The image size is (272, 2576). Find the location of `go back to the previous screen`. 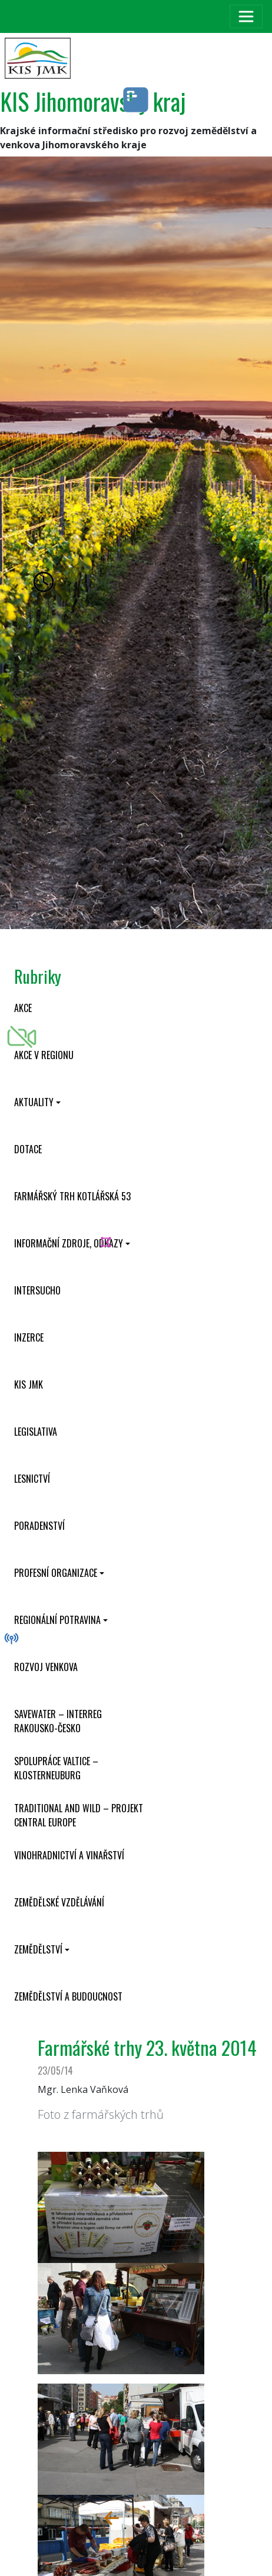

go back to the previous screen is located at coordinates (111, 2518).